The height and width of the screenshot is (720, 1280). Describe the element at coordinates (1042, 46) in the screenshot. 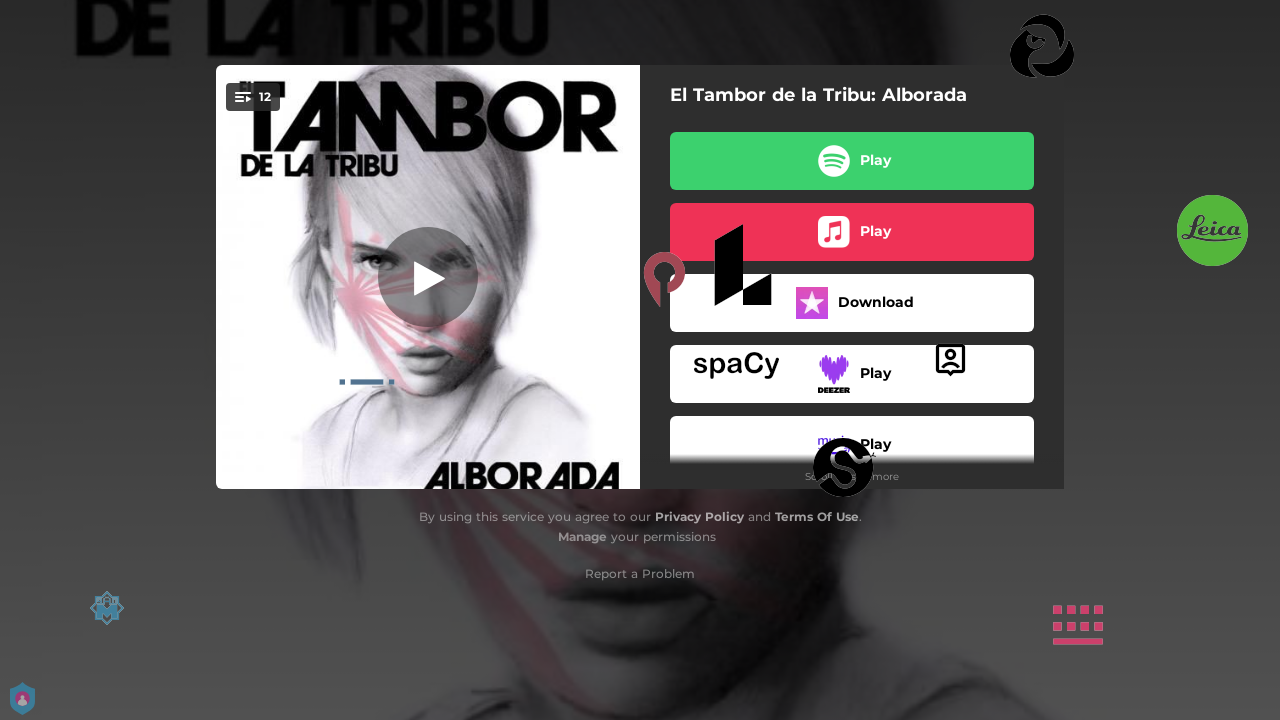

I see `FerretDB brand logo` at that location.